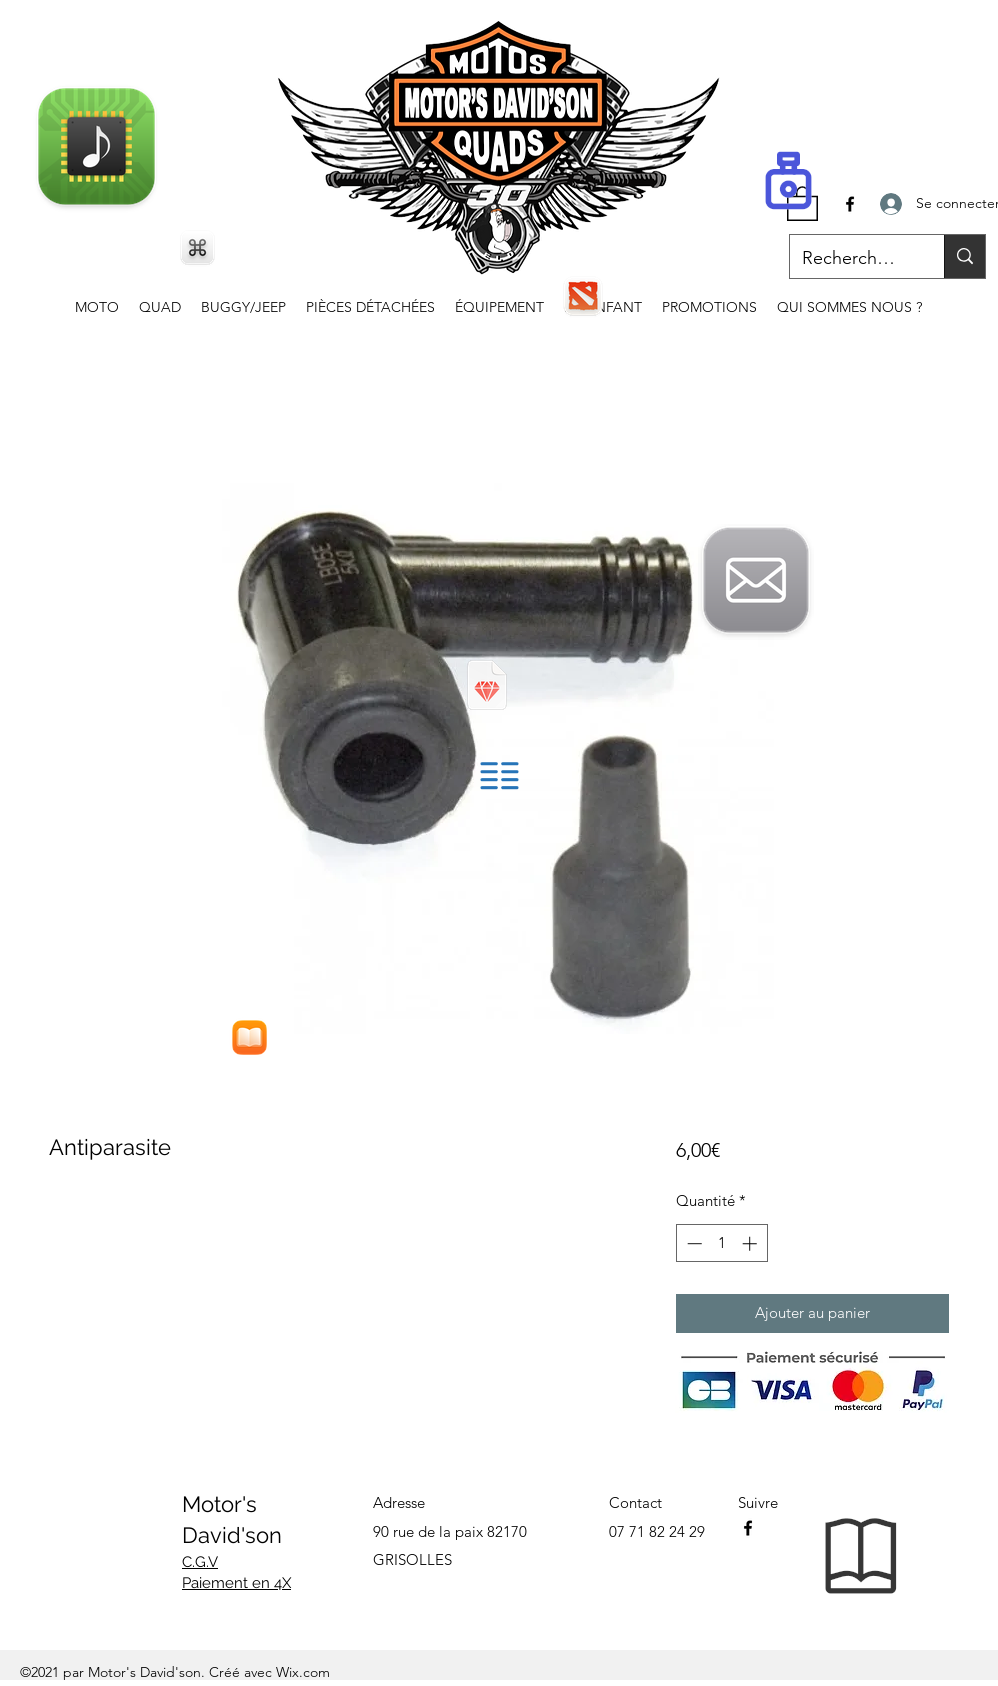 Image resolution: width=998 pixels, height=1686 pixels. Describe the element at coordinates (756, 582) in the screenshot. I see `access mail app settings` at that location.